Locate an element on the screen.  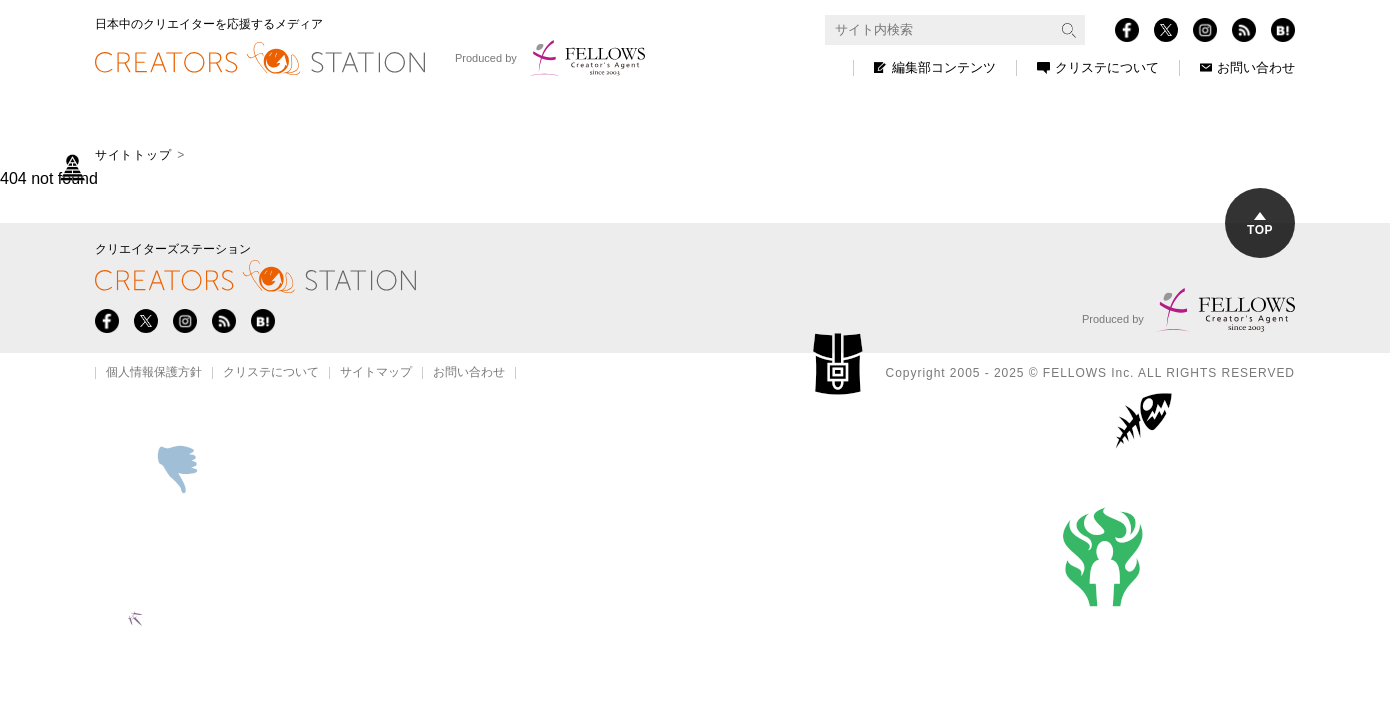
indicates a hot streak or trending status is located at coordinates (1102, 557).